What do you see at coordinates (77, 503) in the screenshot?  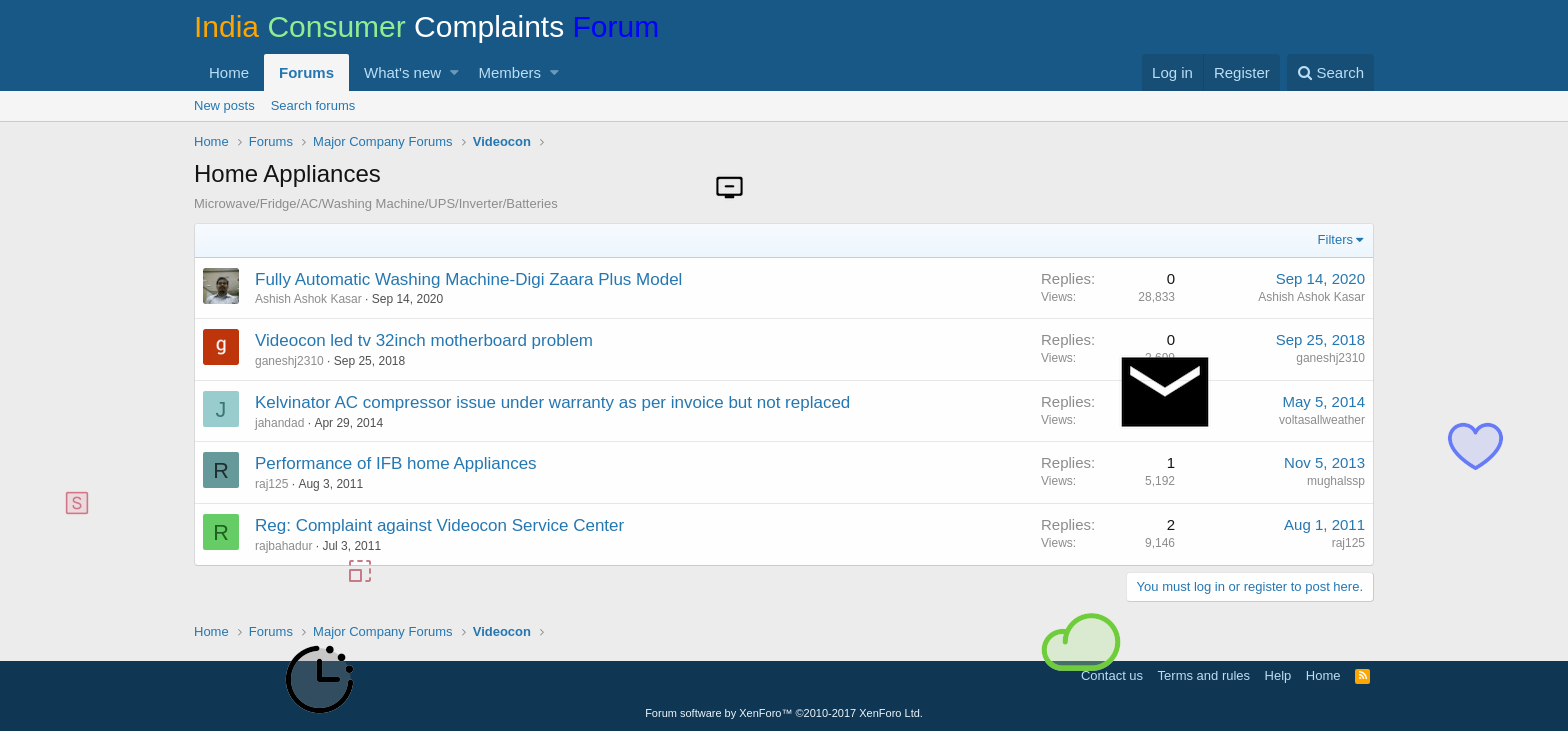 I see `link to Stripe payment services` at bounding box center [77, 503].